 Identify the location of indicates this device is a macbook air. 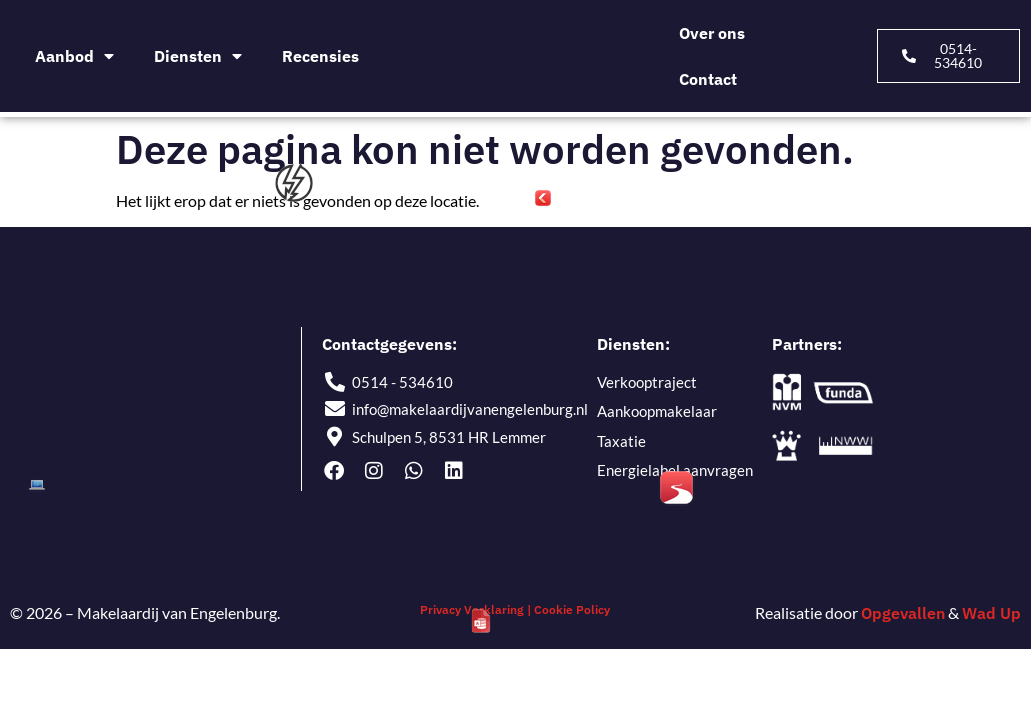
(37, 484).